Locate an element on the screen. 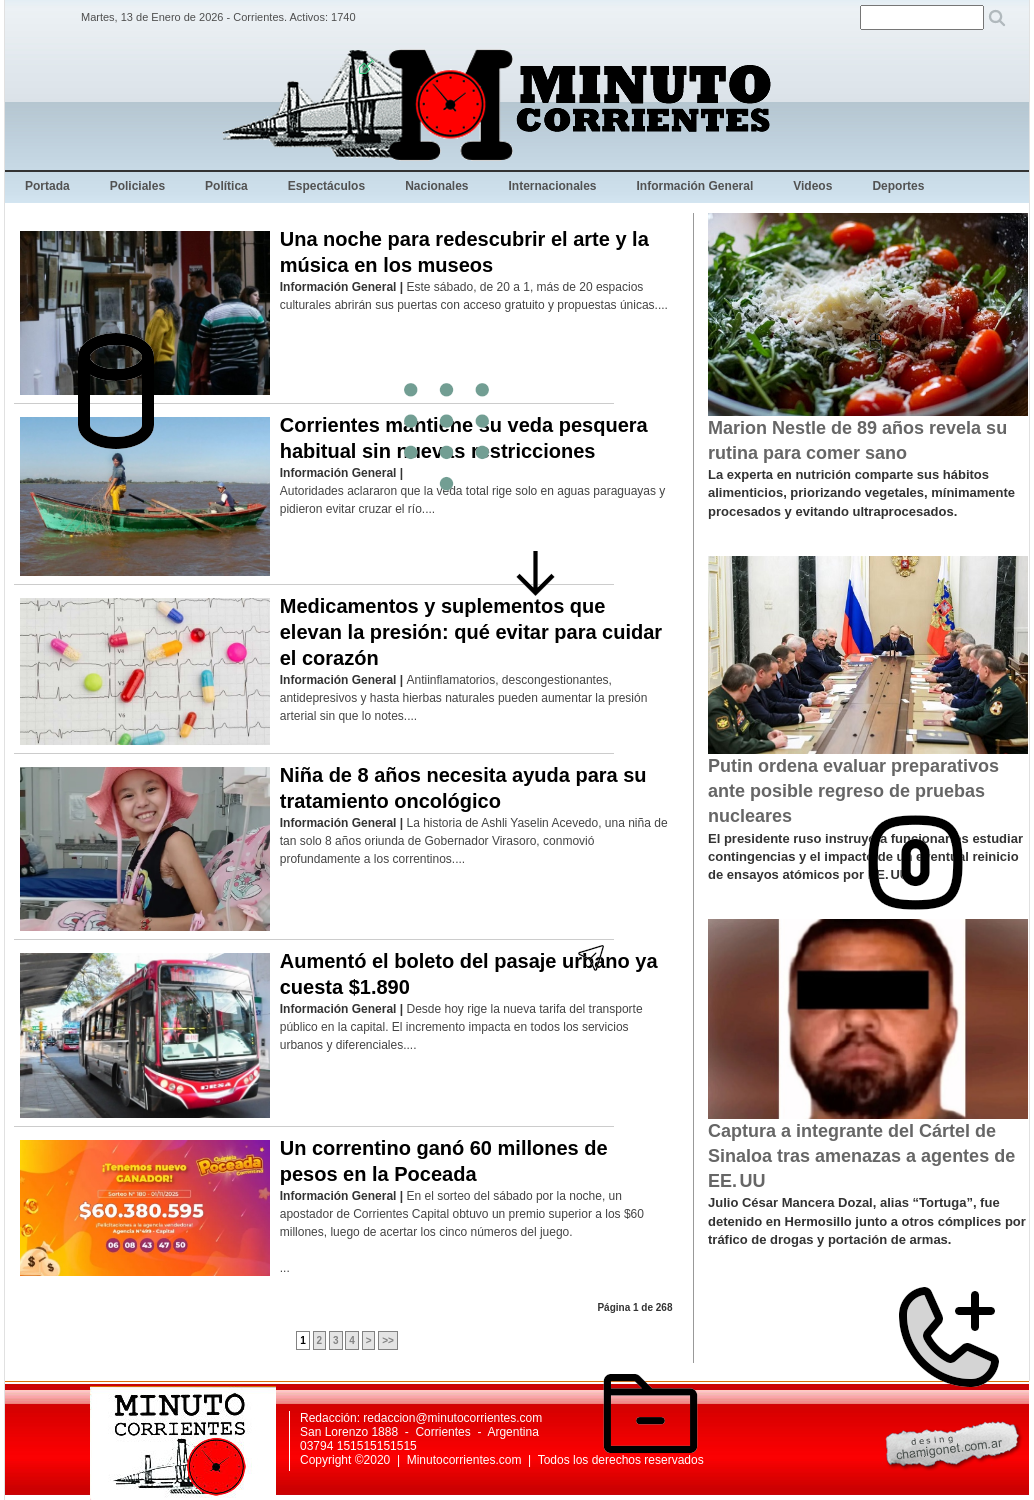 Image resolution: width=1034 pixels, height=1500 pixels. send a message is located at coordinates (592, 957).